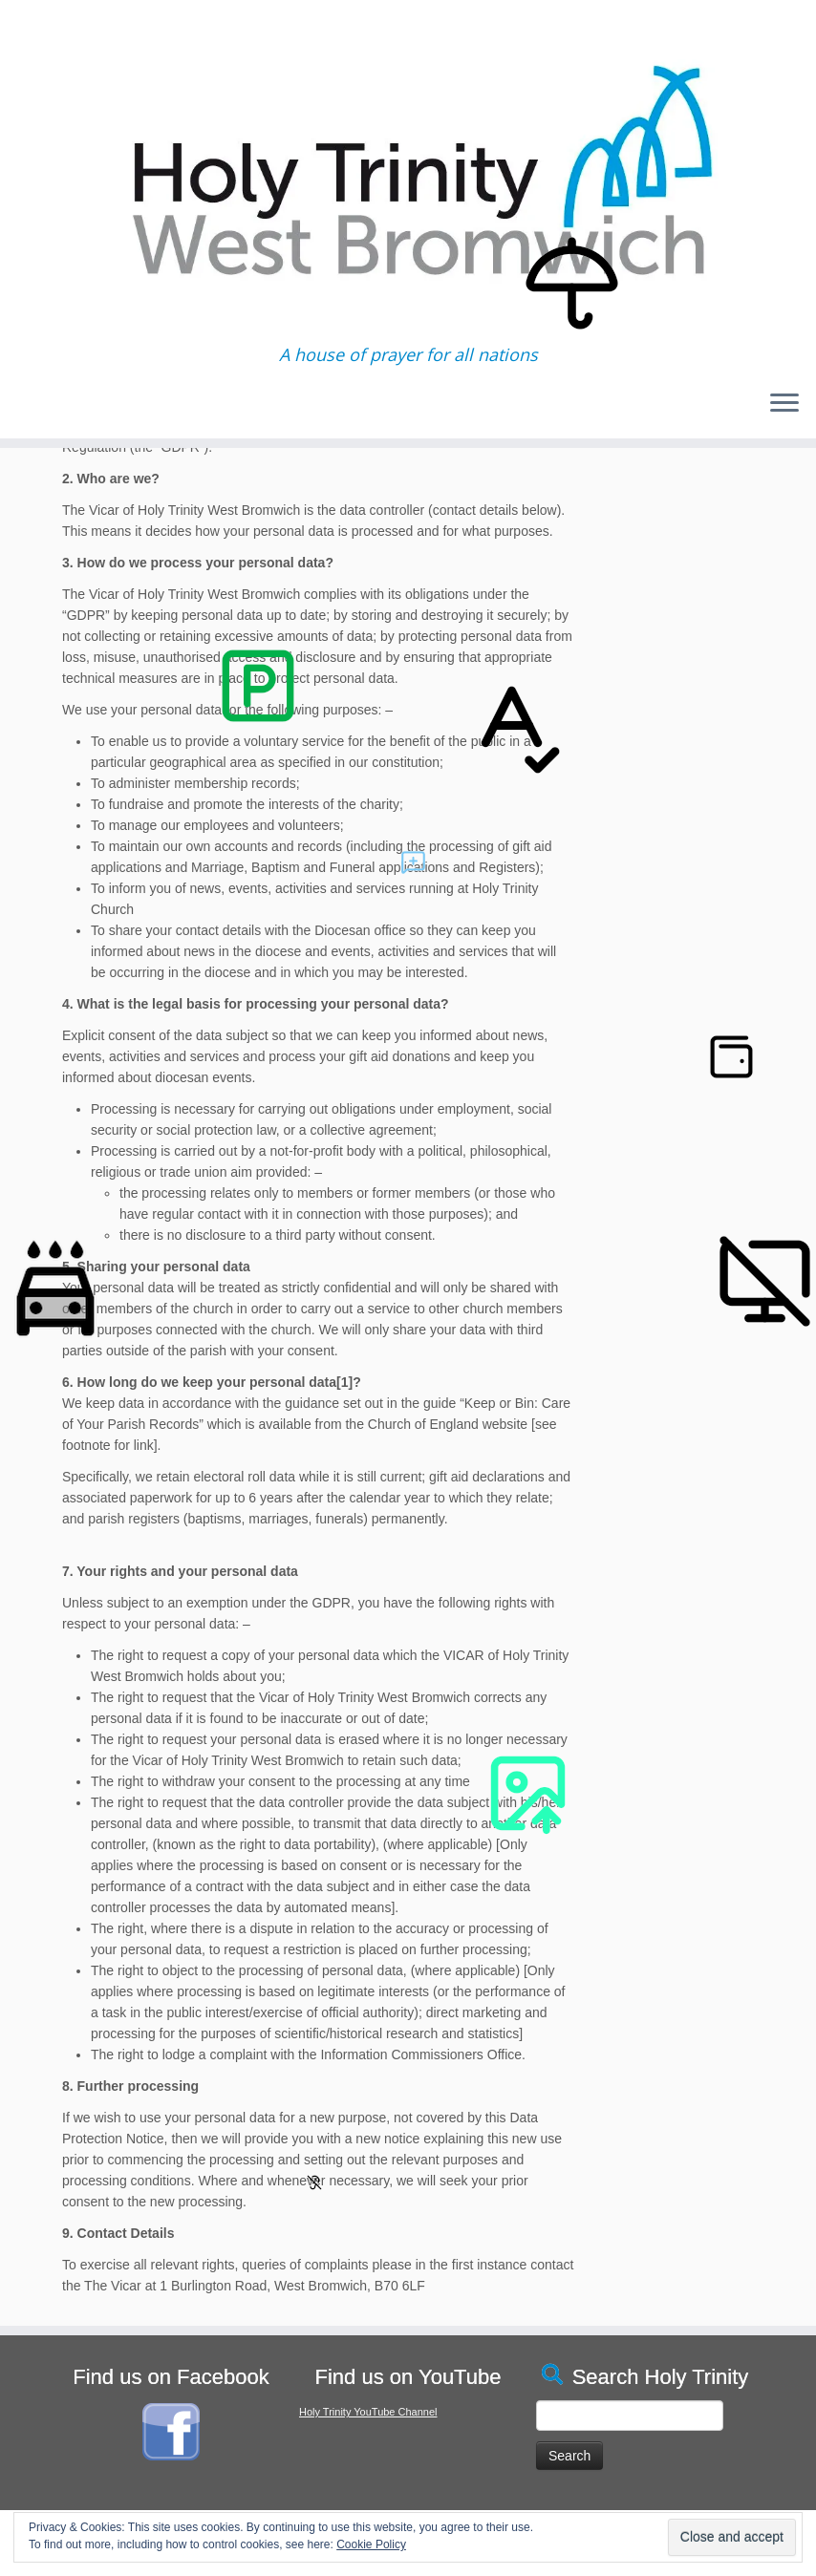  Describe the element at coordinates (571, 283) in the screenshot. I see `view weather protection or rain forecast` at that location.